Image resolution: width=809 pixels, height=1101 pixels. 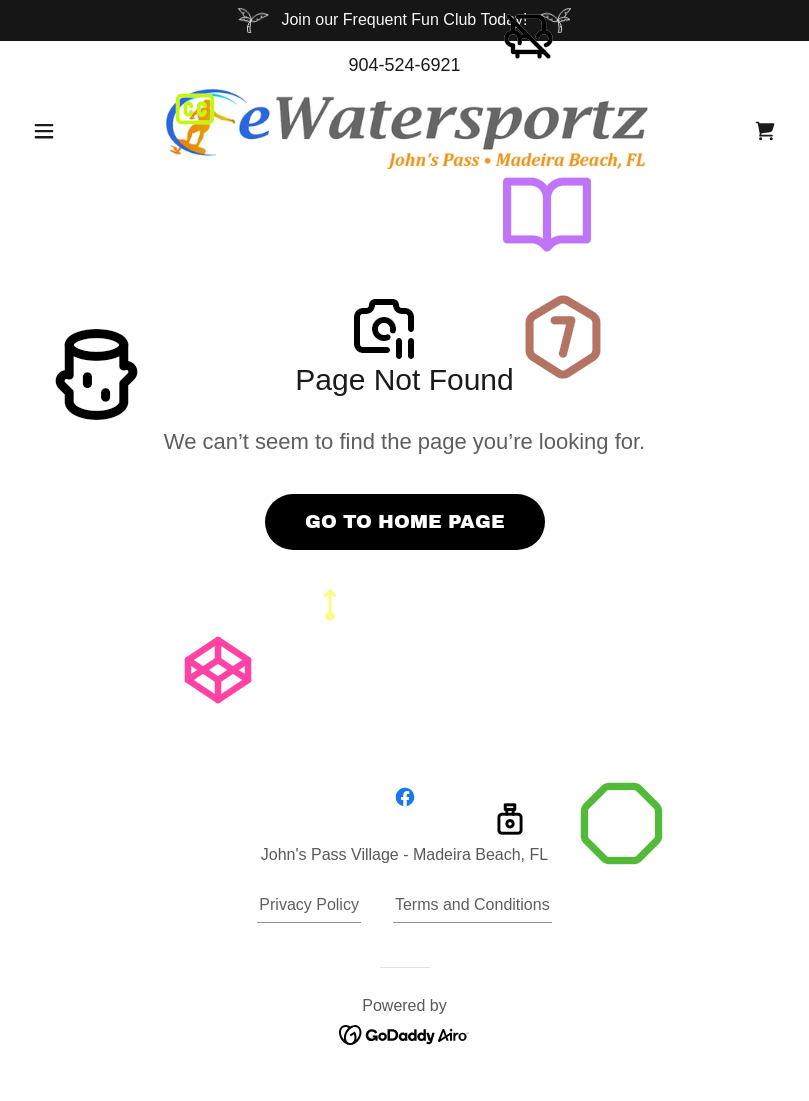 What do you see at coordinates (195, 109) in the screenshot?
I see `enable closed captions` at bounding box center [195, 109].